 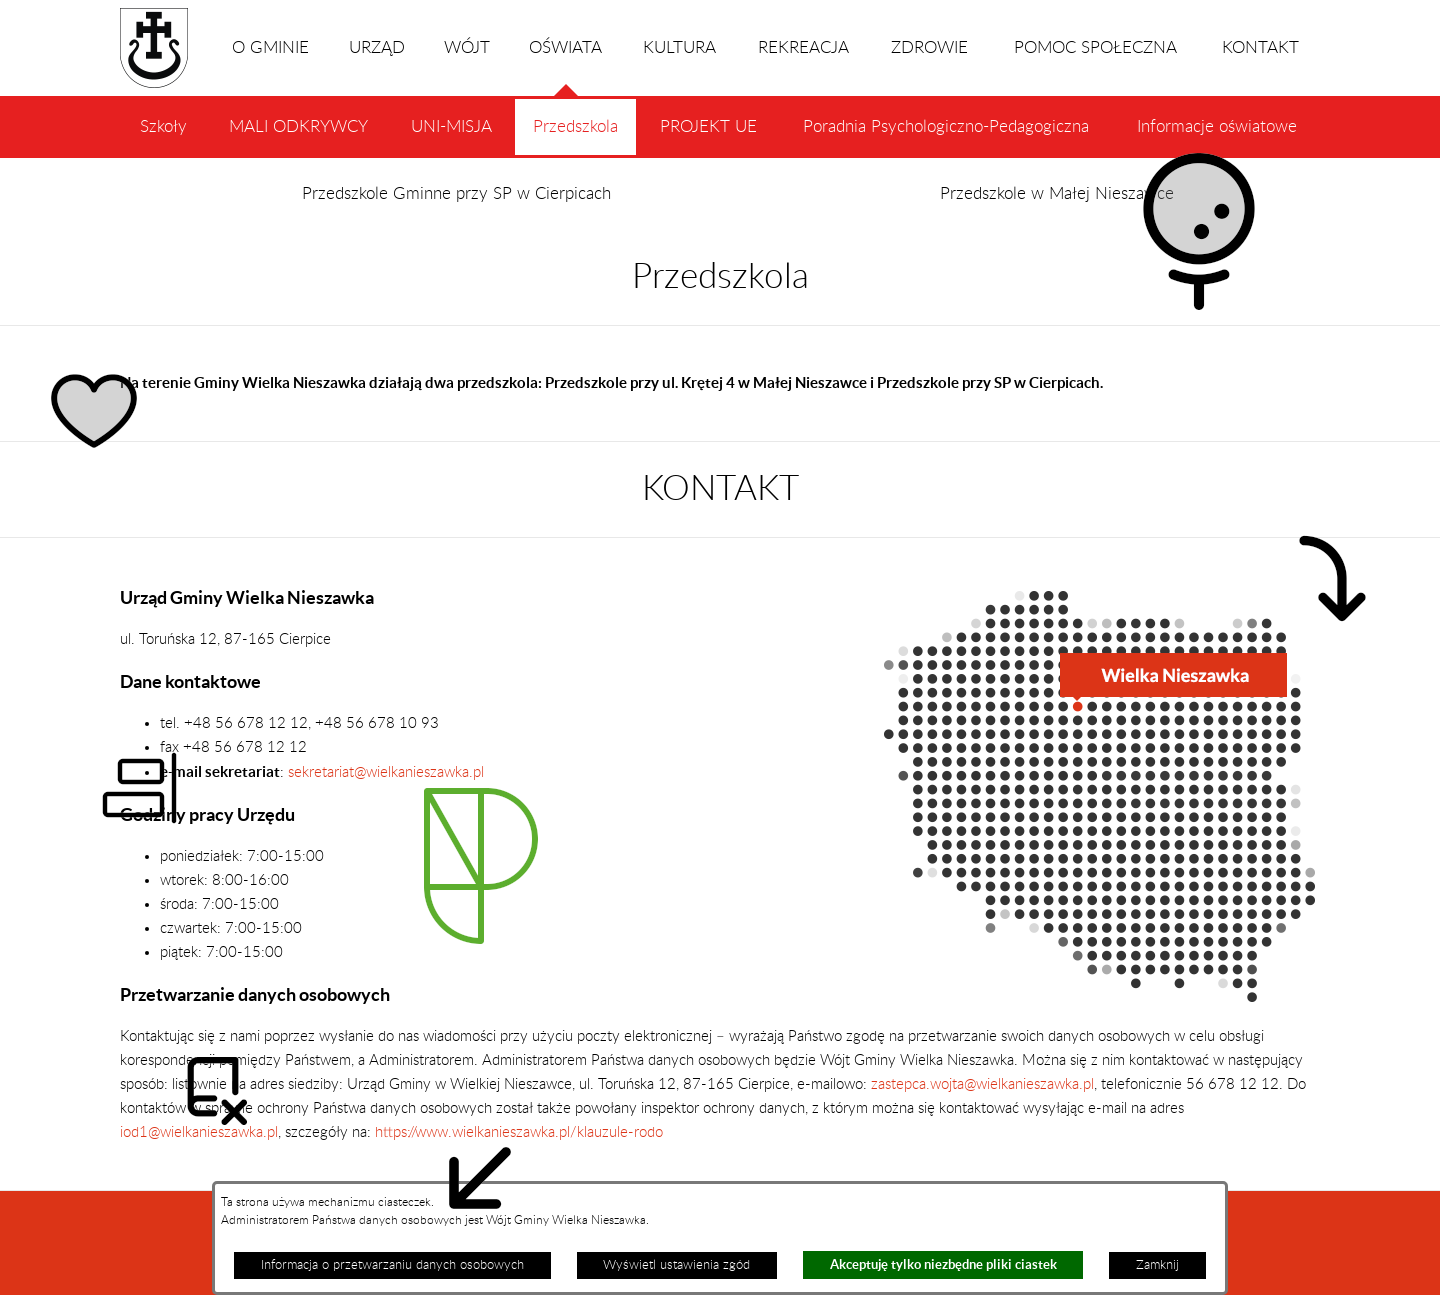 What do you see at coordinates (469, 857) in the screenshot?
I see `phosphor icons library logo` at bounding box center [469, 857].